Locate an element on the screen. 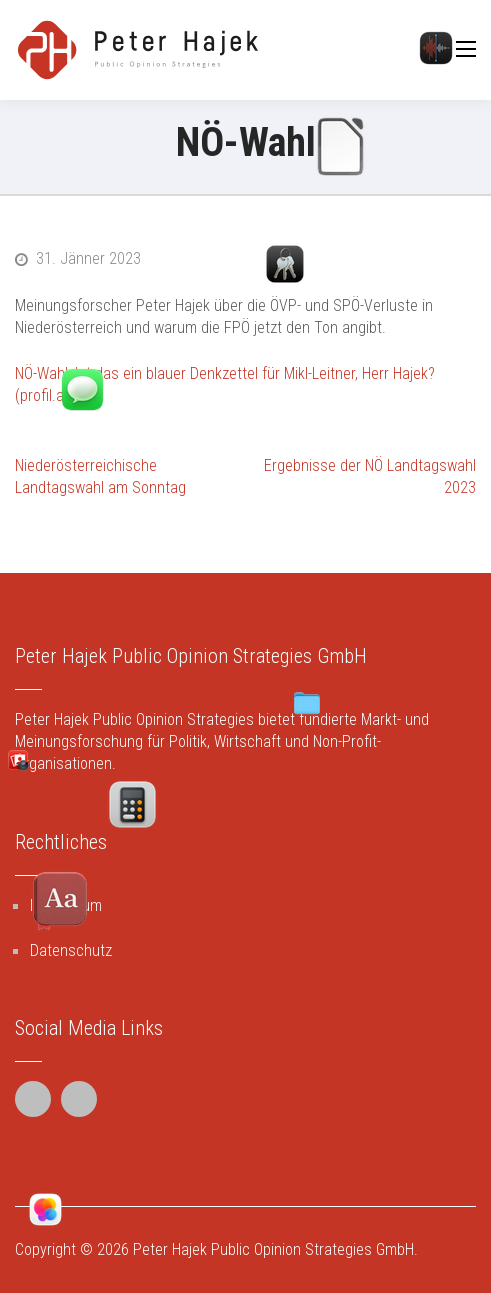 Image resolution: width=491 pixels, height=1293 pixels. open voice memos app is located at coordinates (436, 48).